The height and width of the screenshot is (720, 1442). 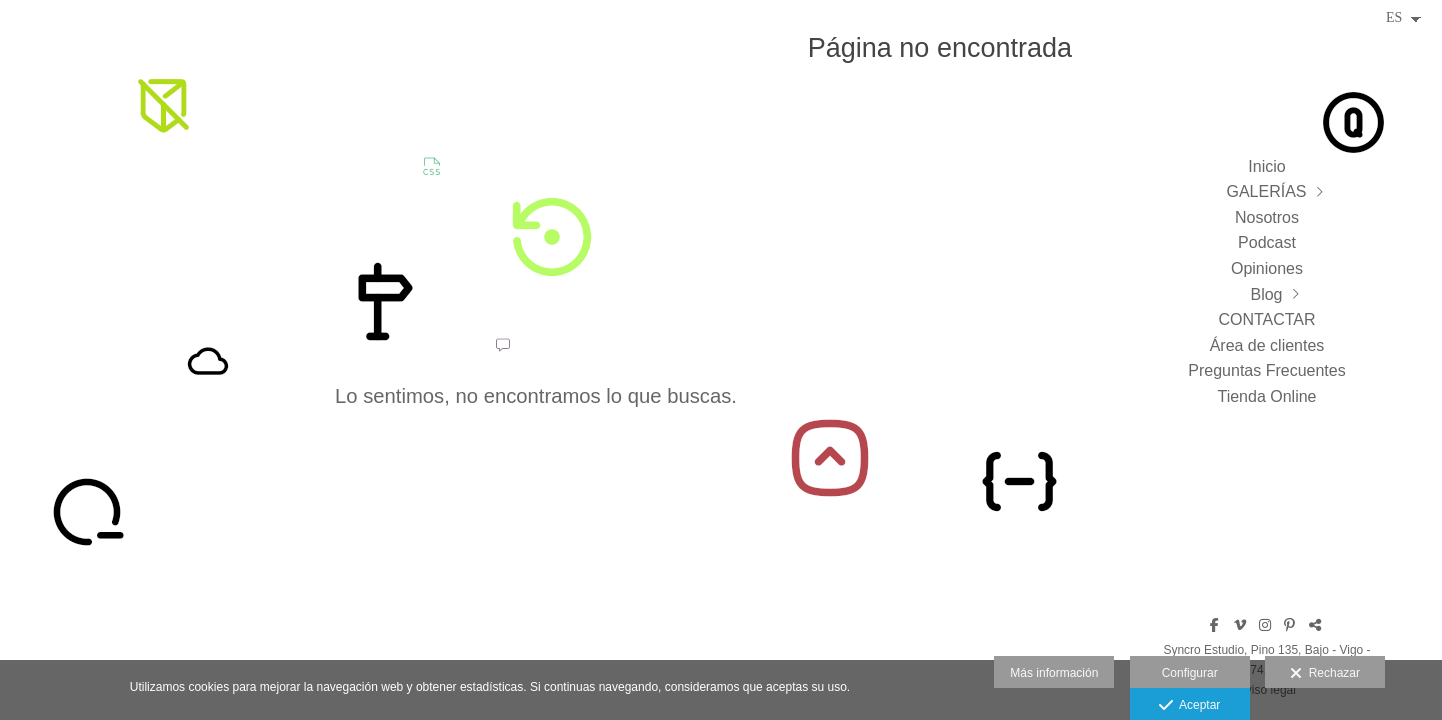 I want to click on restore to a previous state, so click(x=552, y=237).